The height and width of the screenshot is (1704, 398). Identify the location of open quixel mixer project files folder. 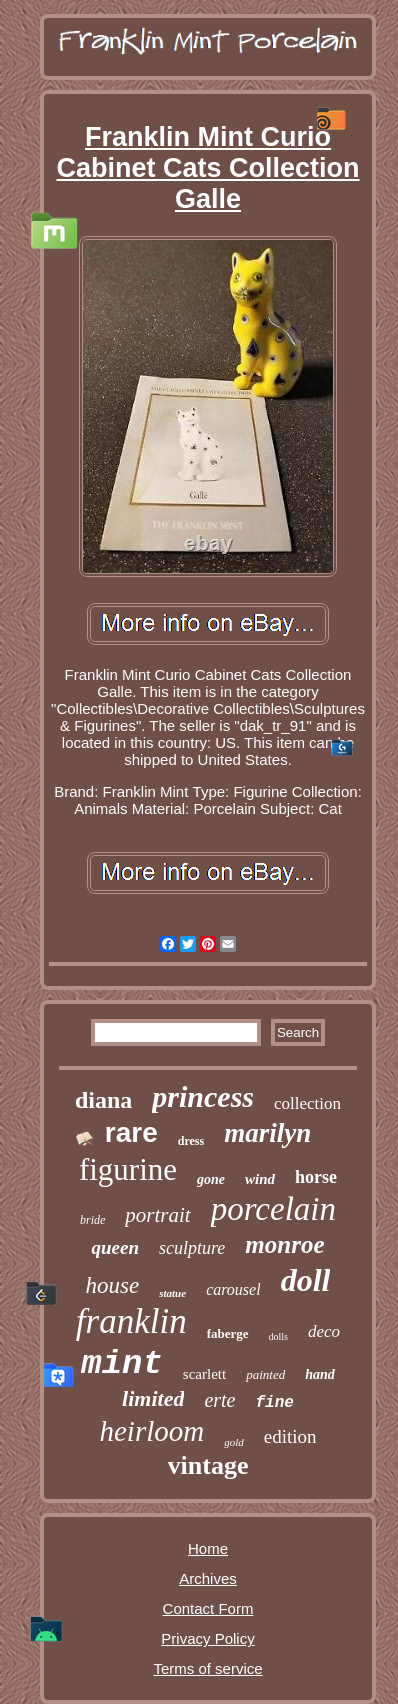
(54, 232).